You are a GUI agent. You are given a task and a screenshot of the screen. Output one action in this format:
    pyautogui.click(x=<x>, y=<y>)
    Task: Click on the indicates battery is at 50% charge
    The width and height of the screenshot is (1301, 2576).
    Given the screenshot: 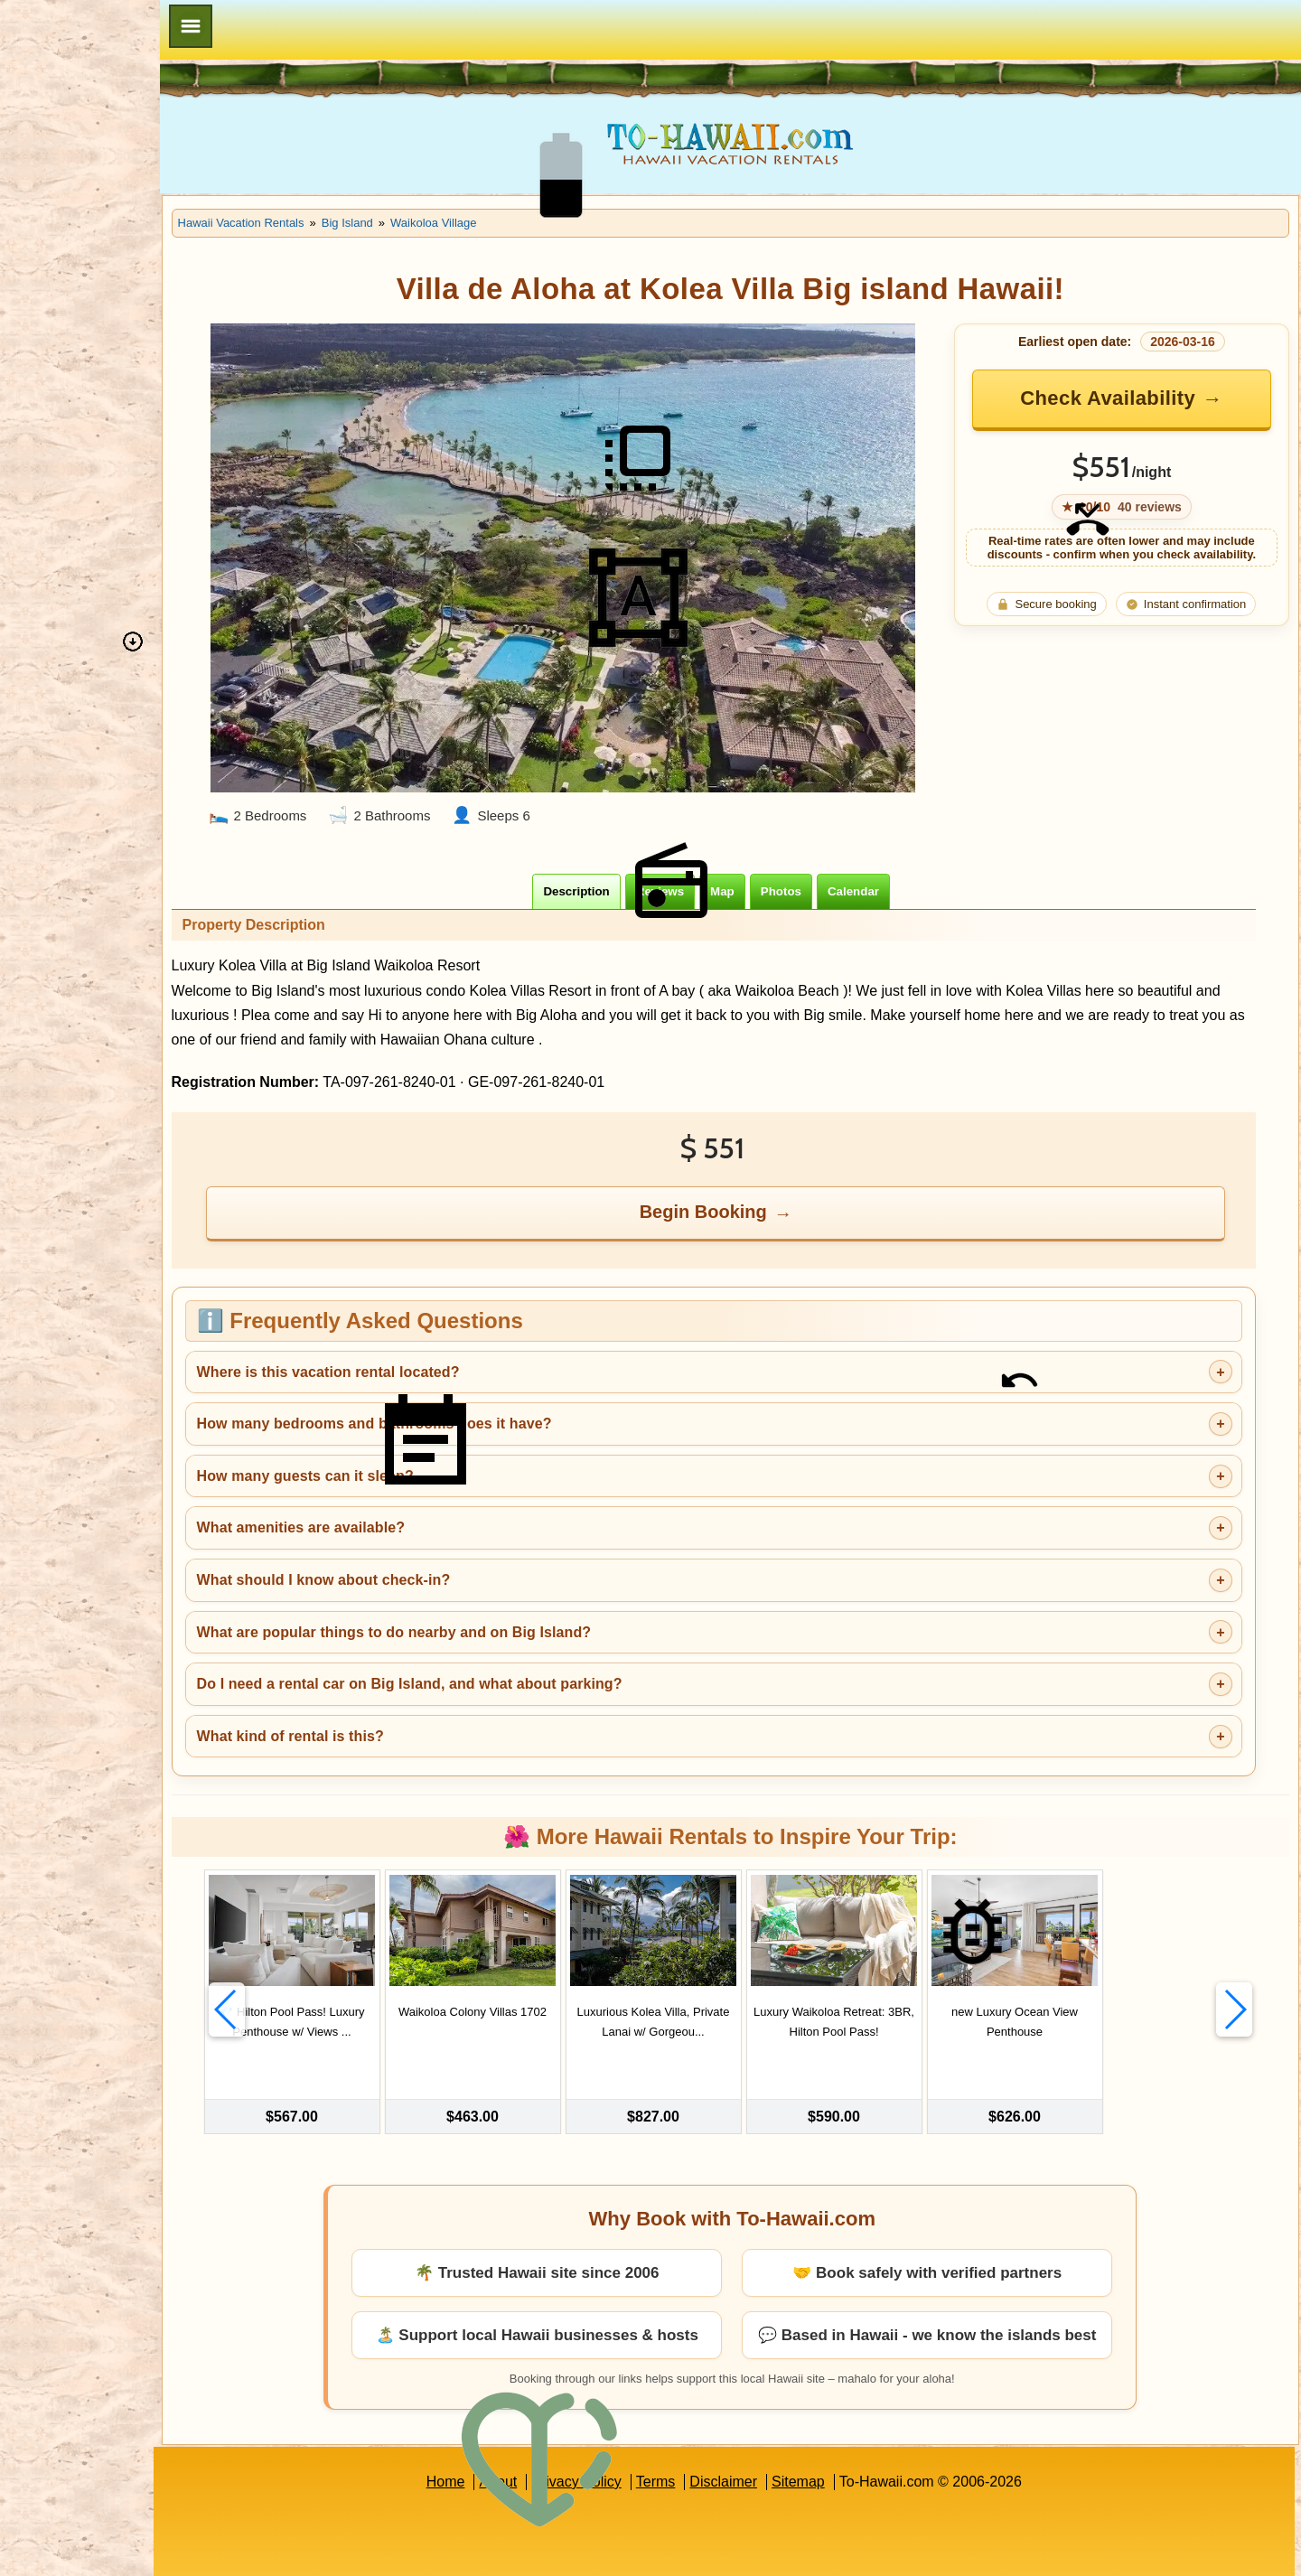 What is the action you would take?
    pyautogui.click(x=561, y=175)
    